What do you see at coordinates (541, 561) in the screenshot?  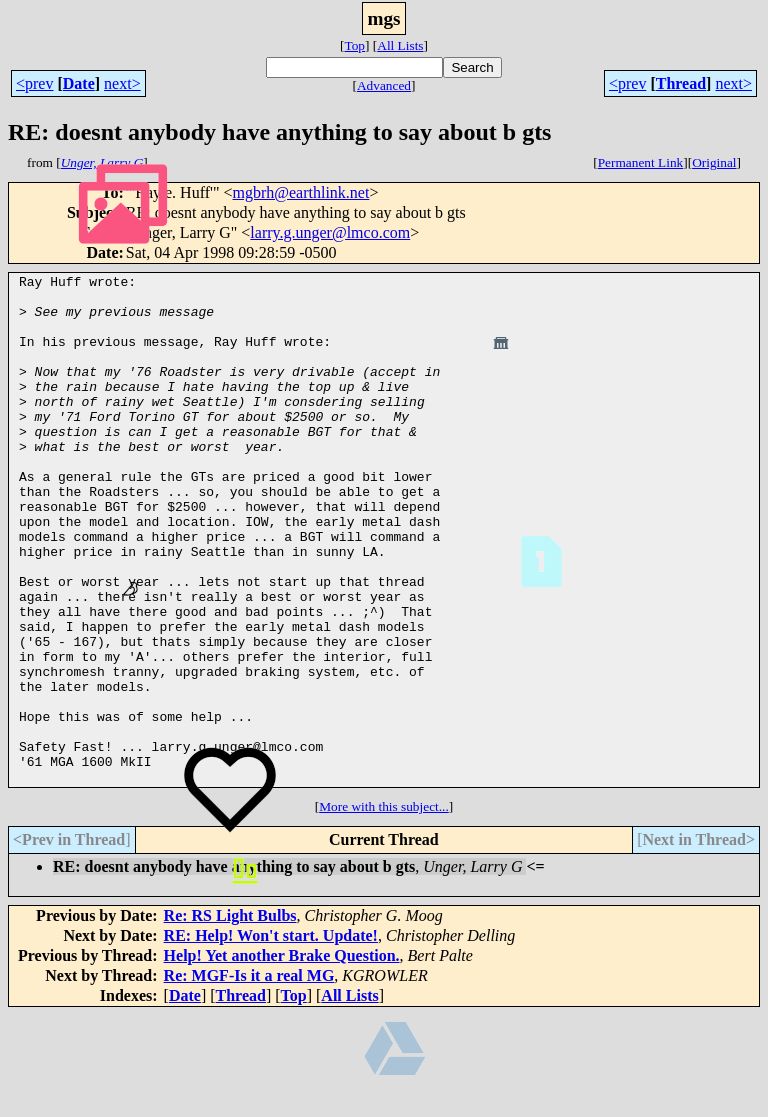 I see `indicates primary SIM card slot (SIM 1)` at bounding box center [541, 561].